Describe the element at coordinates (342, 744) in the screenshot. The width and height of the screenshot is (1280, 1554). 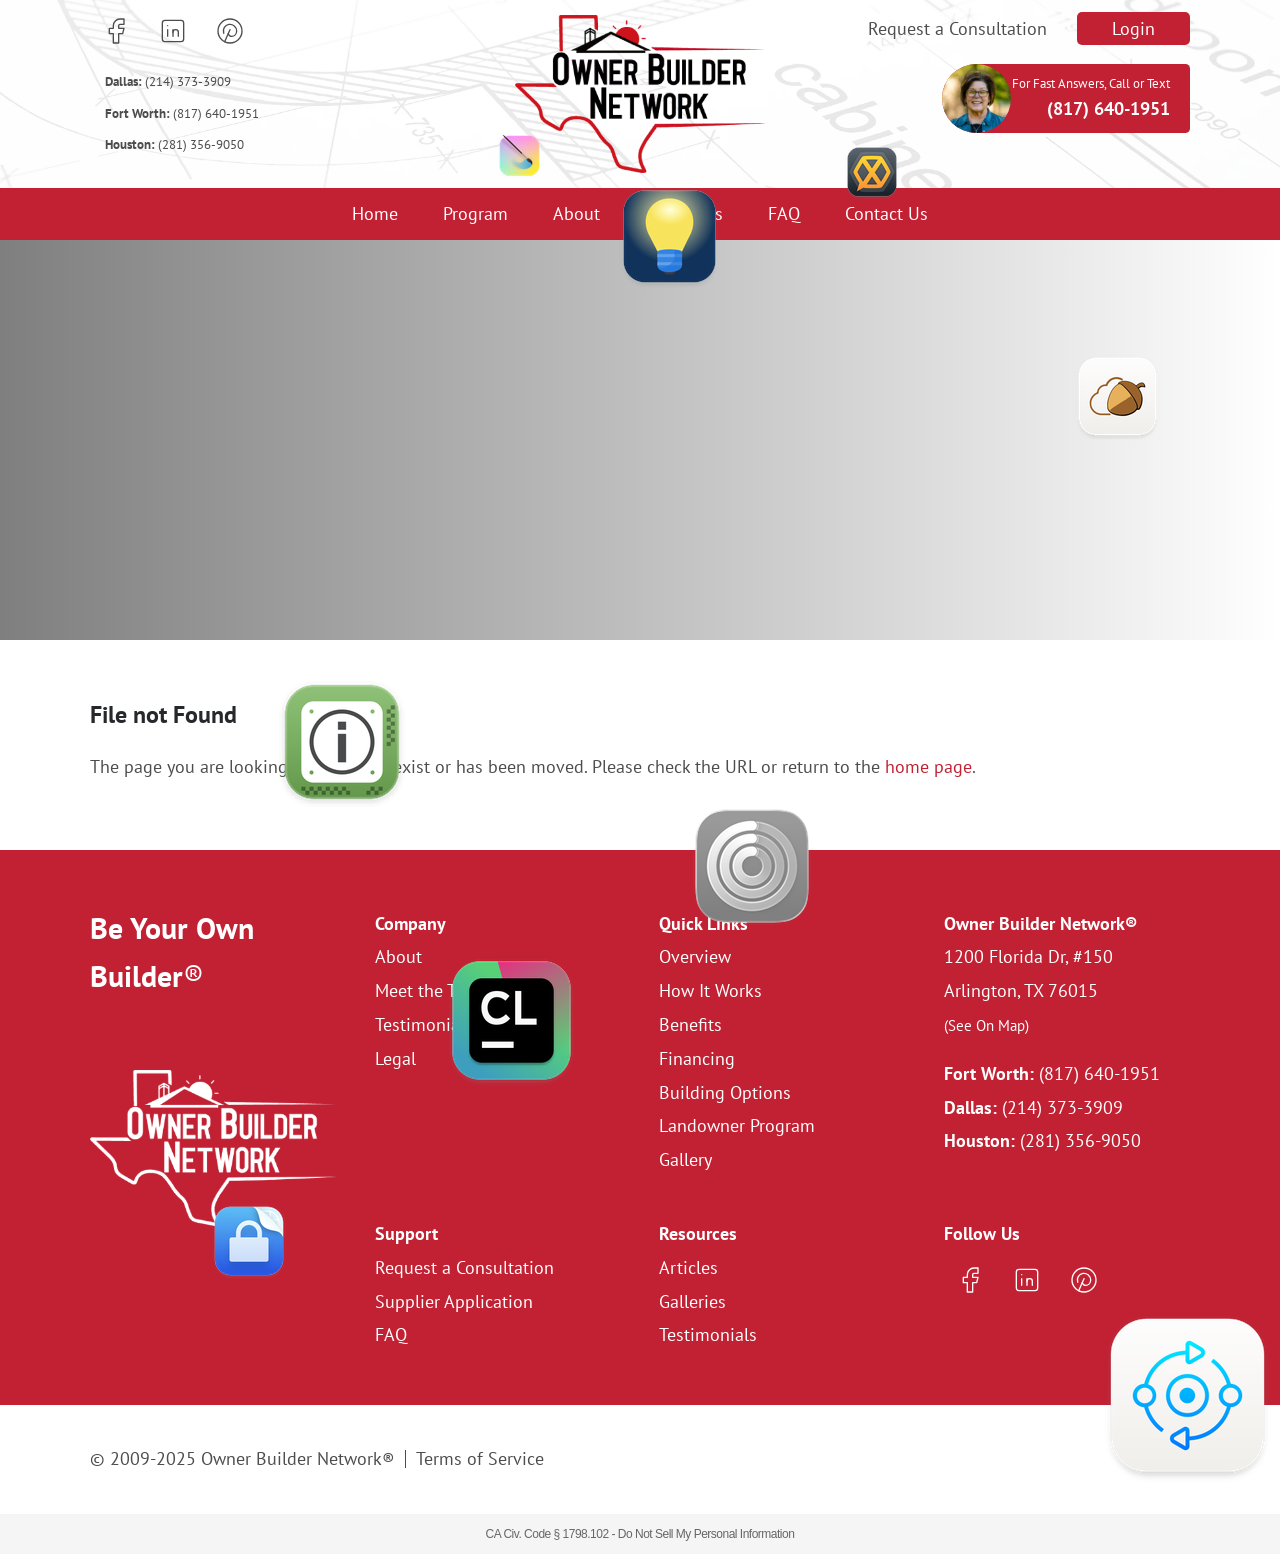
I see `view hardware information and system specs` at that location.